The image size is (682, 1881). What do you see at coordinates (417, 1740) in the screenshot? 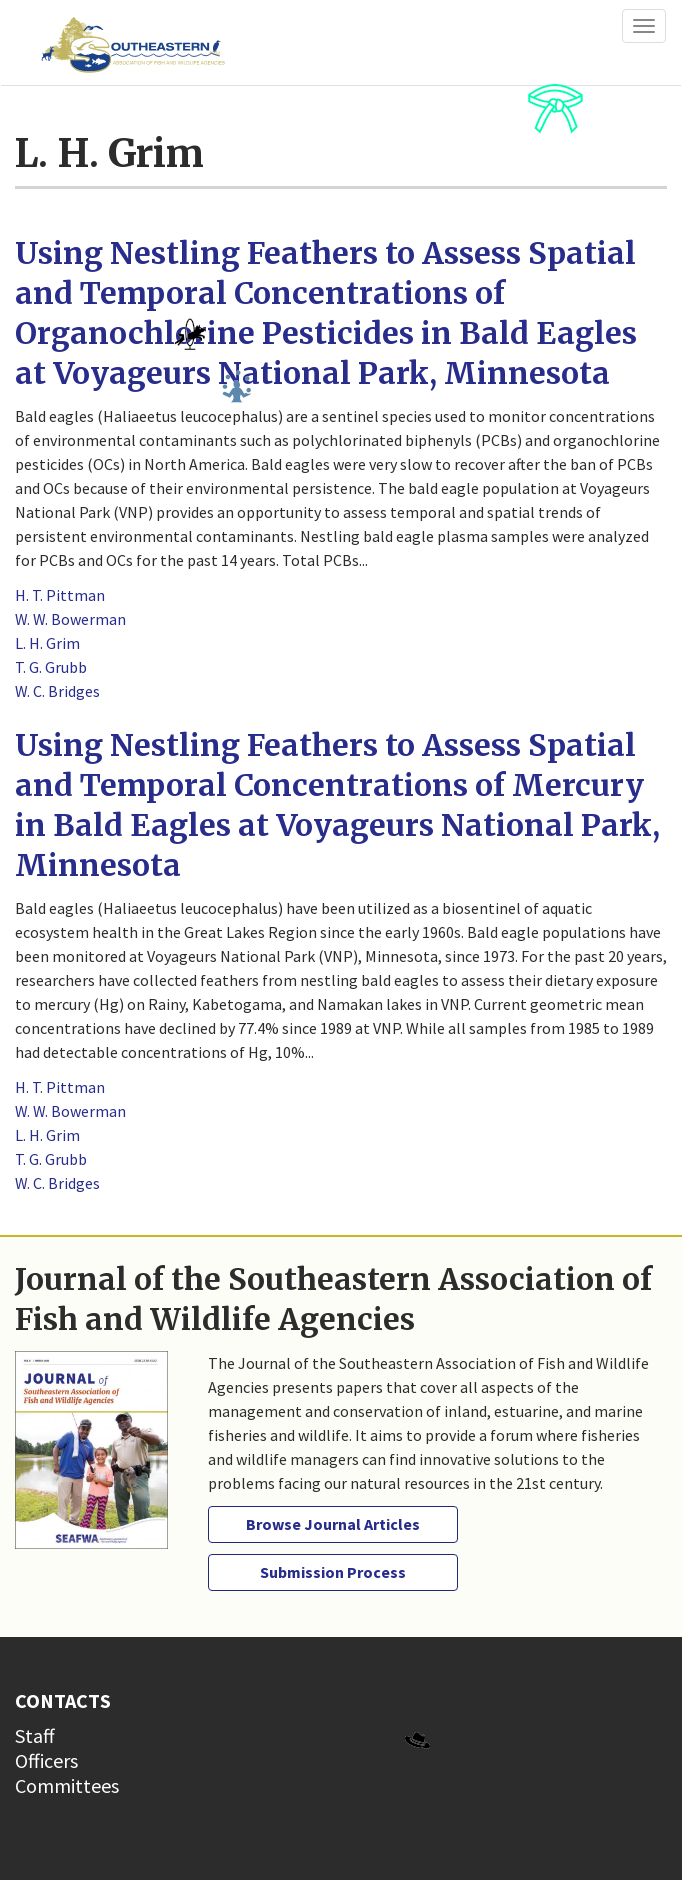
I see `select a detective or spy character` at bounding box center [417, 1740].